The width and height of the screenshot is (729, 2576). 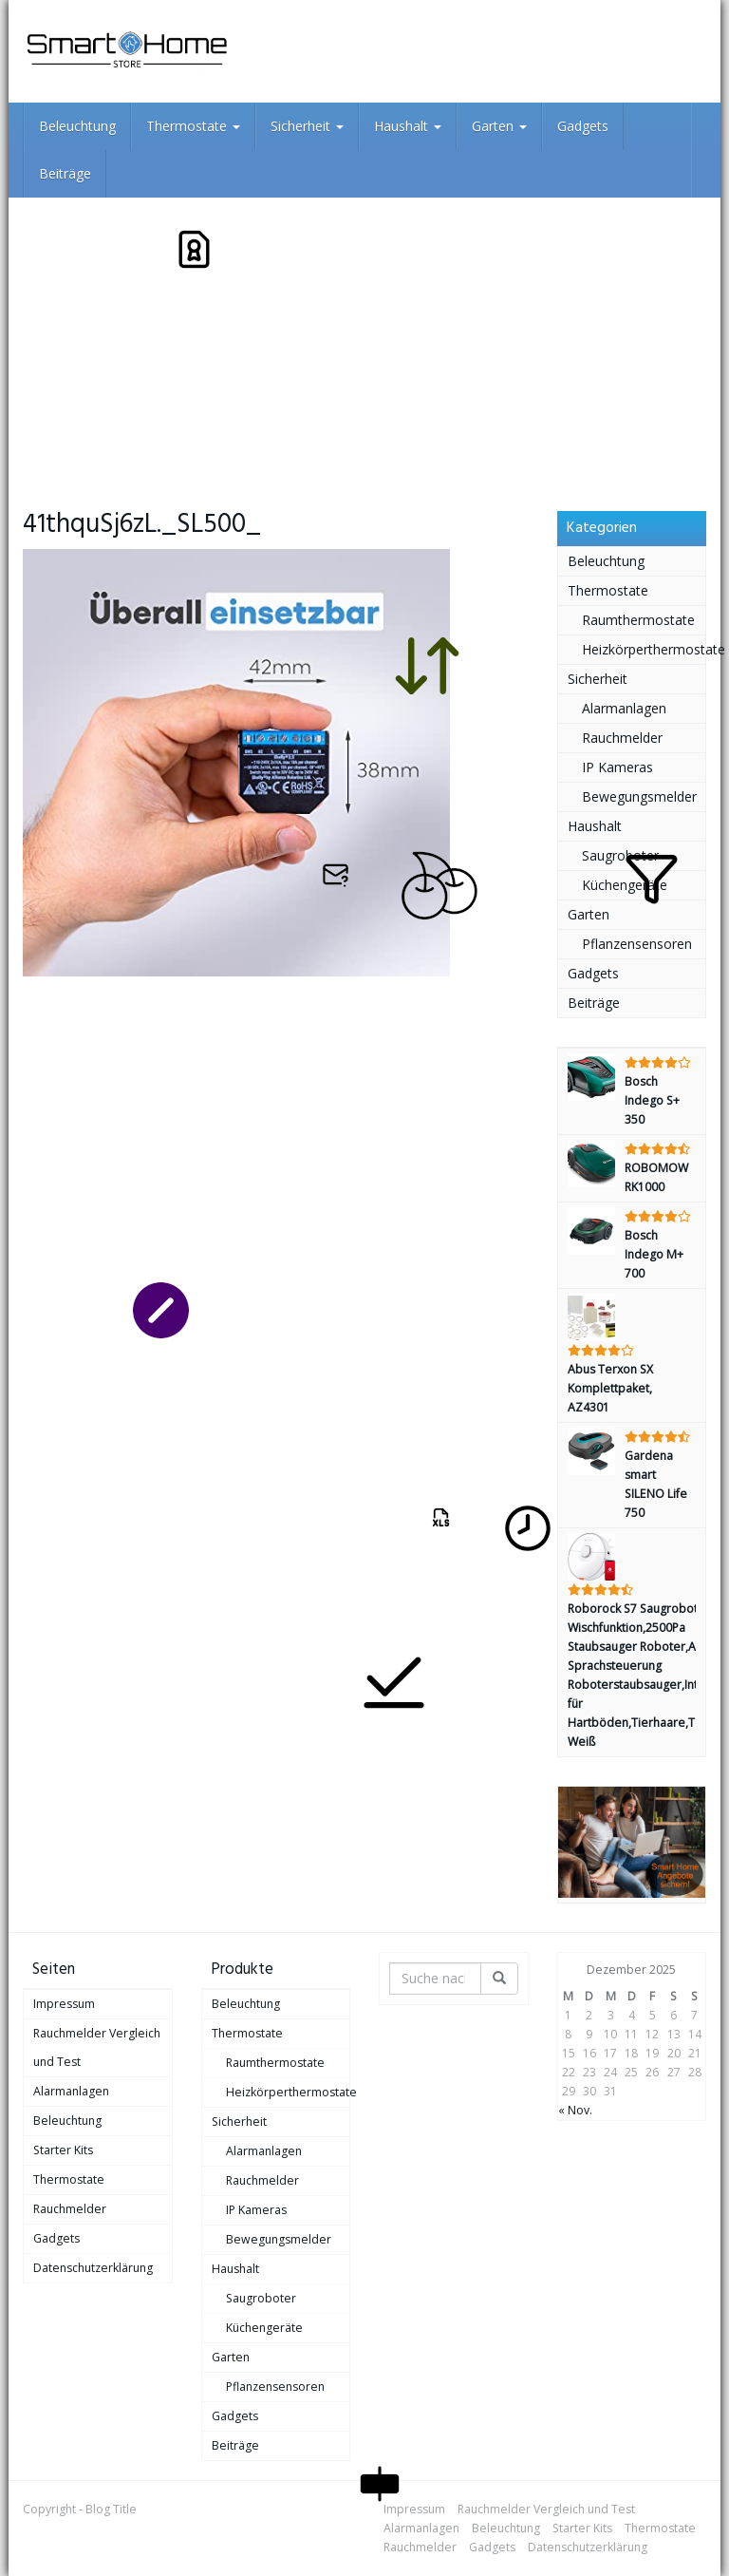 What do you see at coordinates (194, 249) in the screenshot?
I see `view certified or verified document` at bounding box center [194, 249].